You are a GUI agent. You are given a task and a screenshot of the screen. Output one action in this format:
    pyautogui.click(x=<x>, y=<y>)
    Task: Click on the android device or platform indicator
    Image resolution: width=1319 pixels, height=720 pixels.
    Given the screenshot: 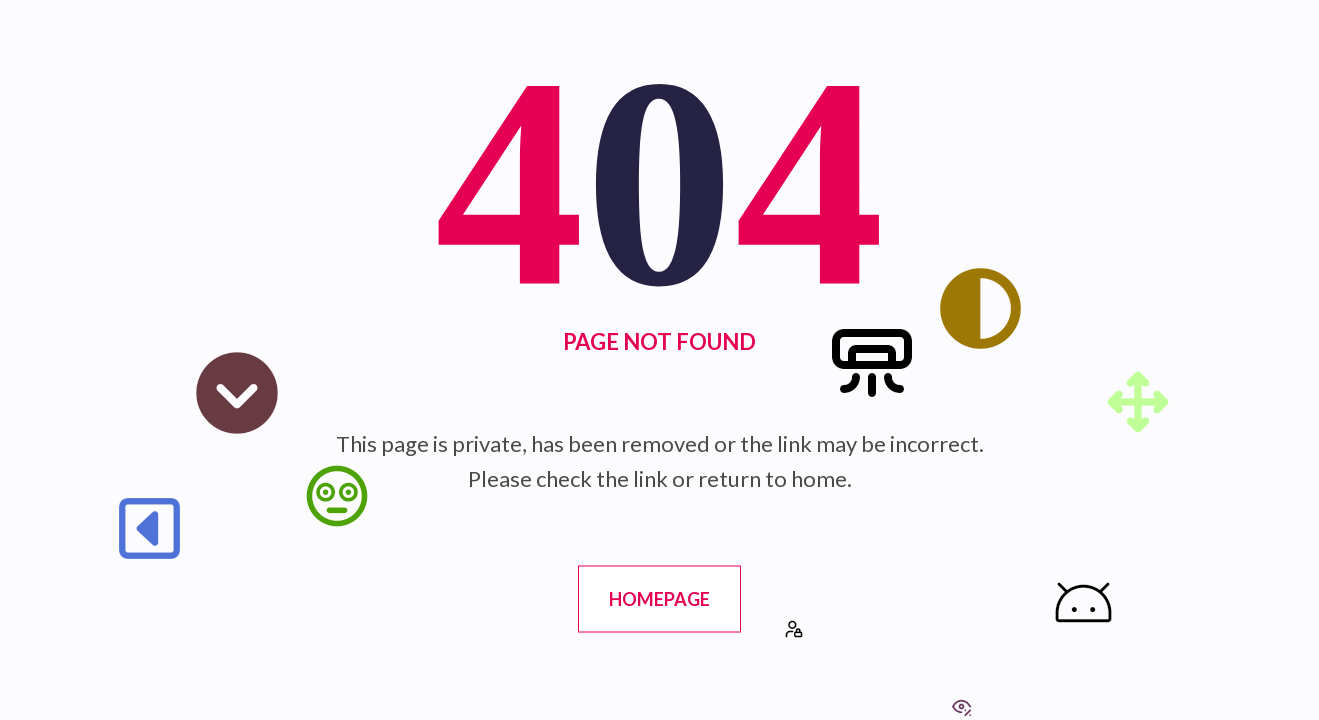 What is the action you would take?
    pyautogui.click(x=1083, y=604)
    